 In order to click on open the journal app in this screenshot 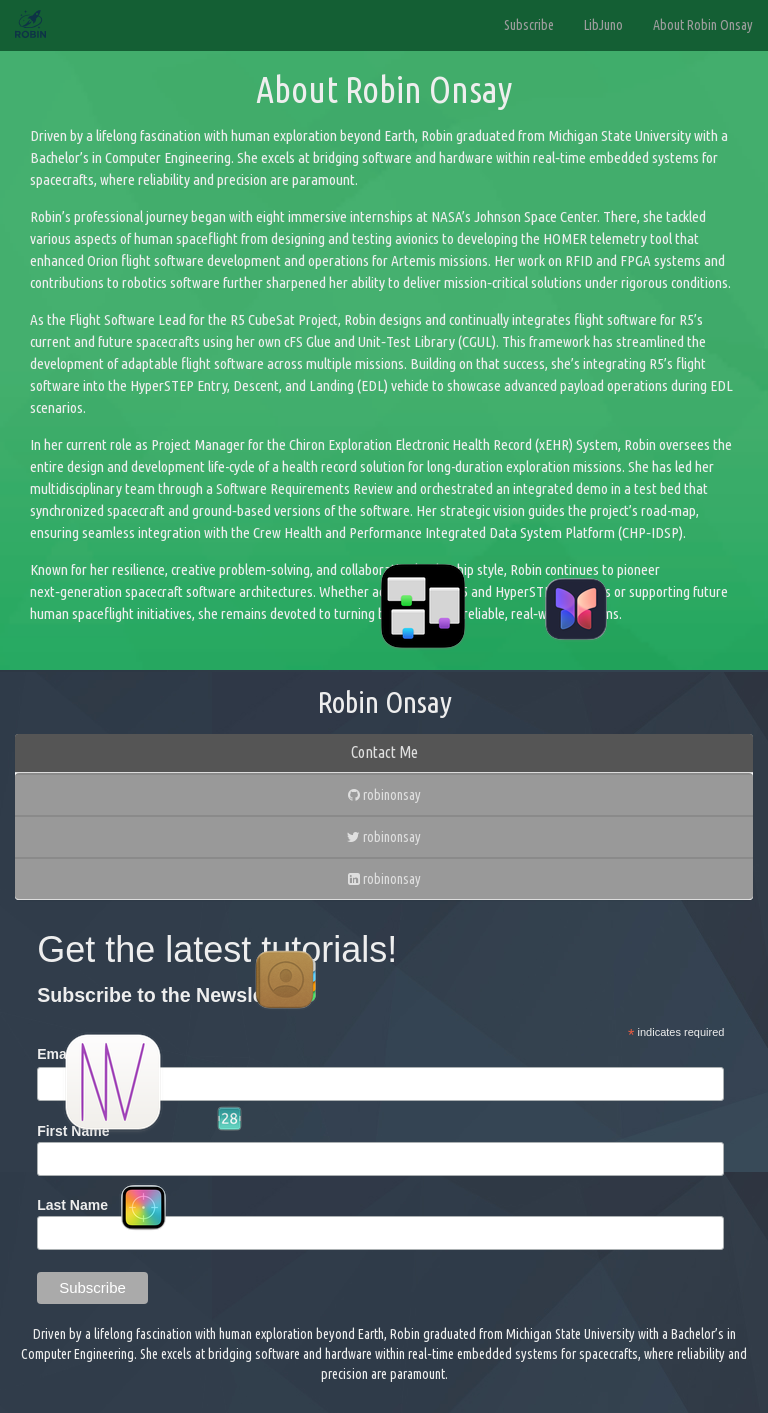, I will do `click(576, 609)`.